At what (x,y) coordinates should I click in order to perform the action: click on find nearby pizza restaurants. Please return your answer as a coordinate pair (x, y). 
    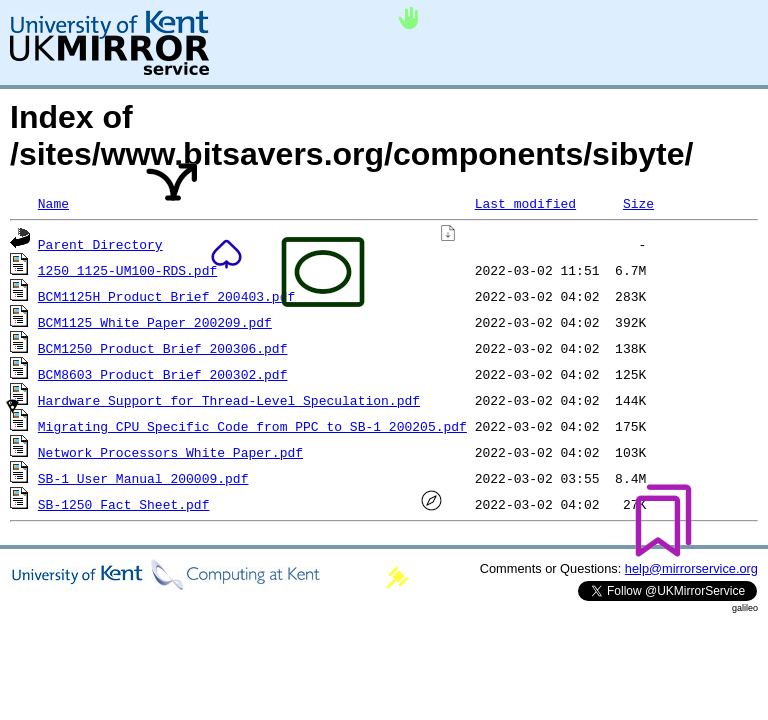
    Looking at the image, I should click on (12, 406).